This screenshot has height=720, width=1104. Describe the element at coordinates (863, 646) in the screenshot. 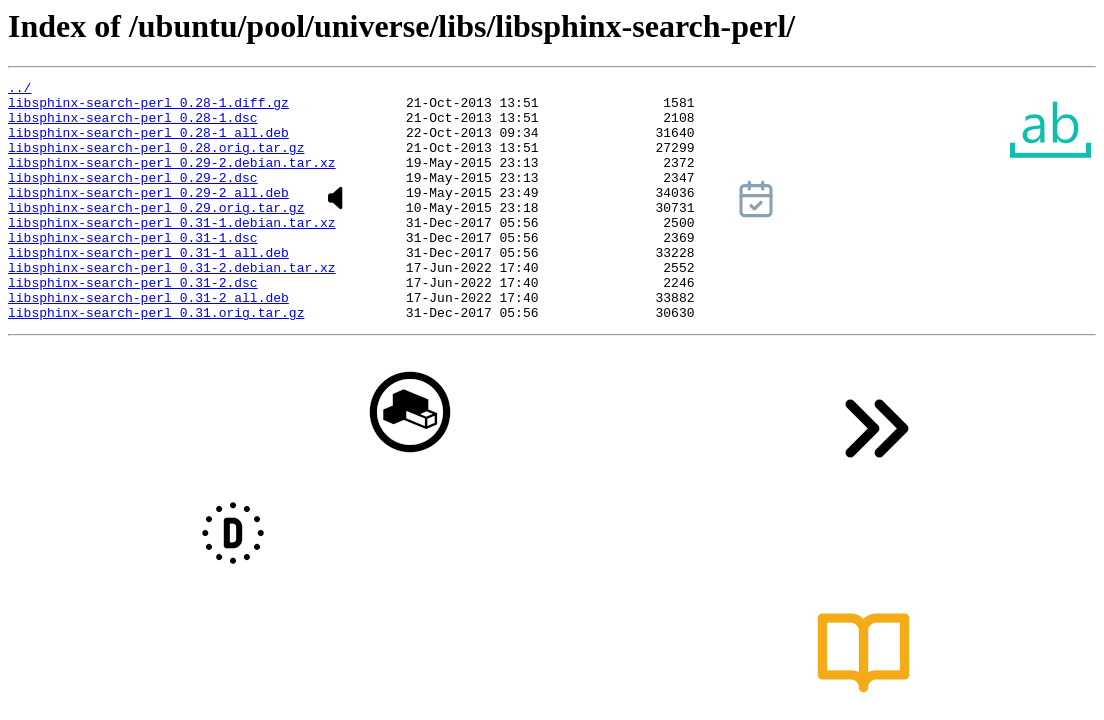

I see `open reading mode or e-reader` at that location.